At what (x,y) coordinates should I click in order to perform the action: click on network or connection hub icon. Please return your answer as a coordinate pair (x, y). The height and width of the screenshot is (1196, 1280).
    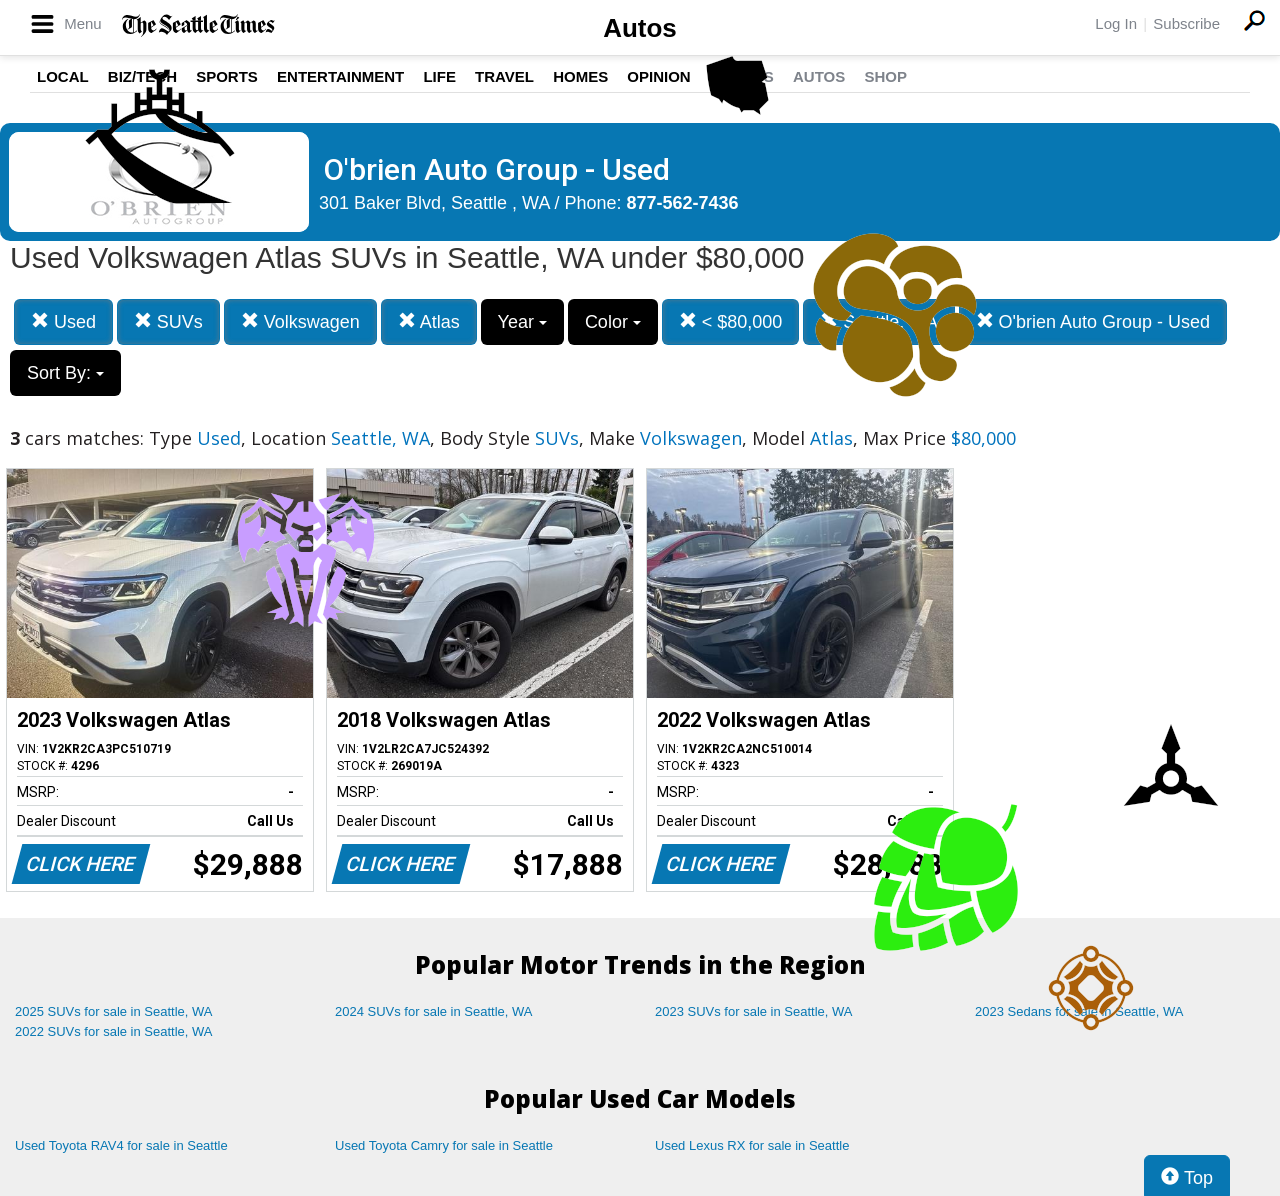
    Looking at the image, I should click on (1091, 988).